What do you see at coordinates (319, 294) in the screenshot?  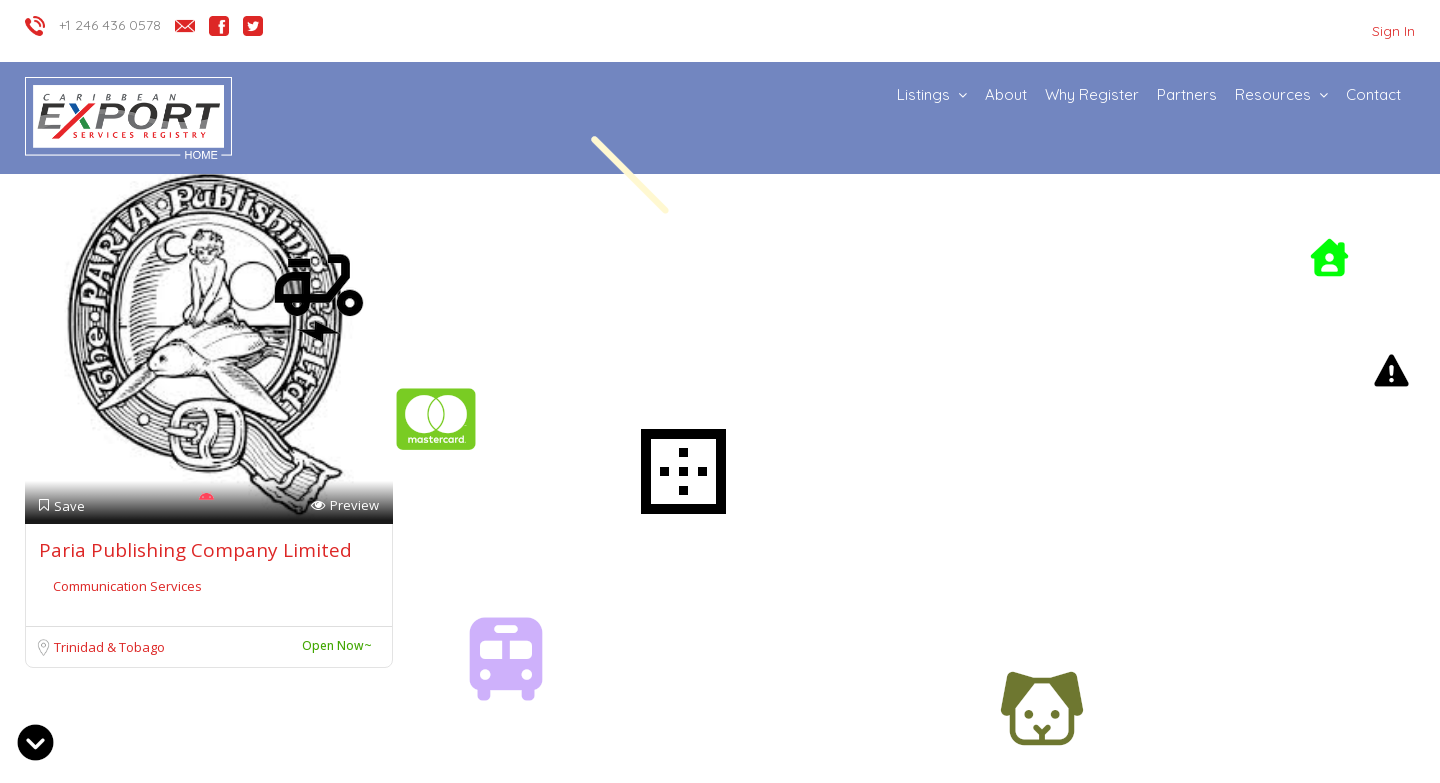 I see `select electric moped as transportation mode` at bounding box center [319, 294].